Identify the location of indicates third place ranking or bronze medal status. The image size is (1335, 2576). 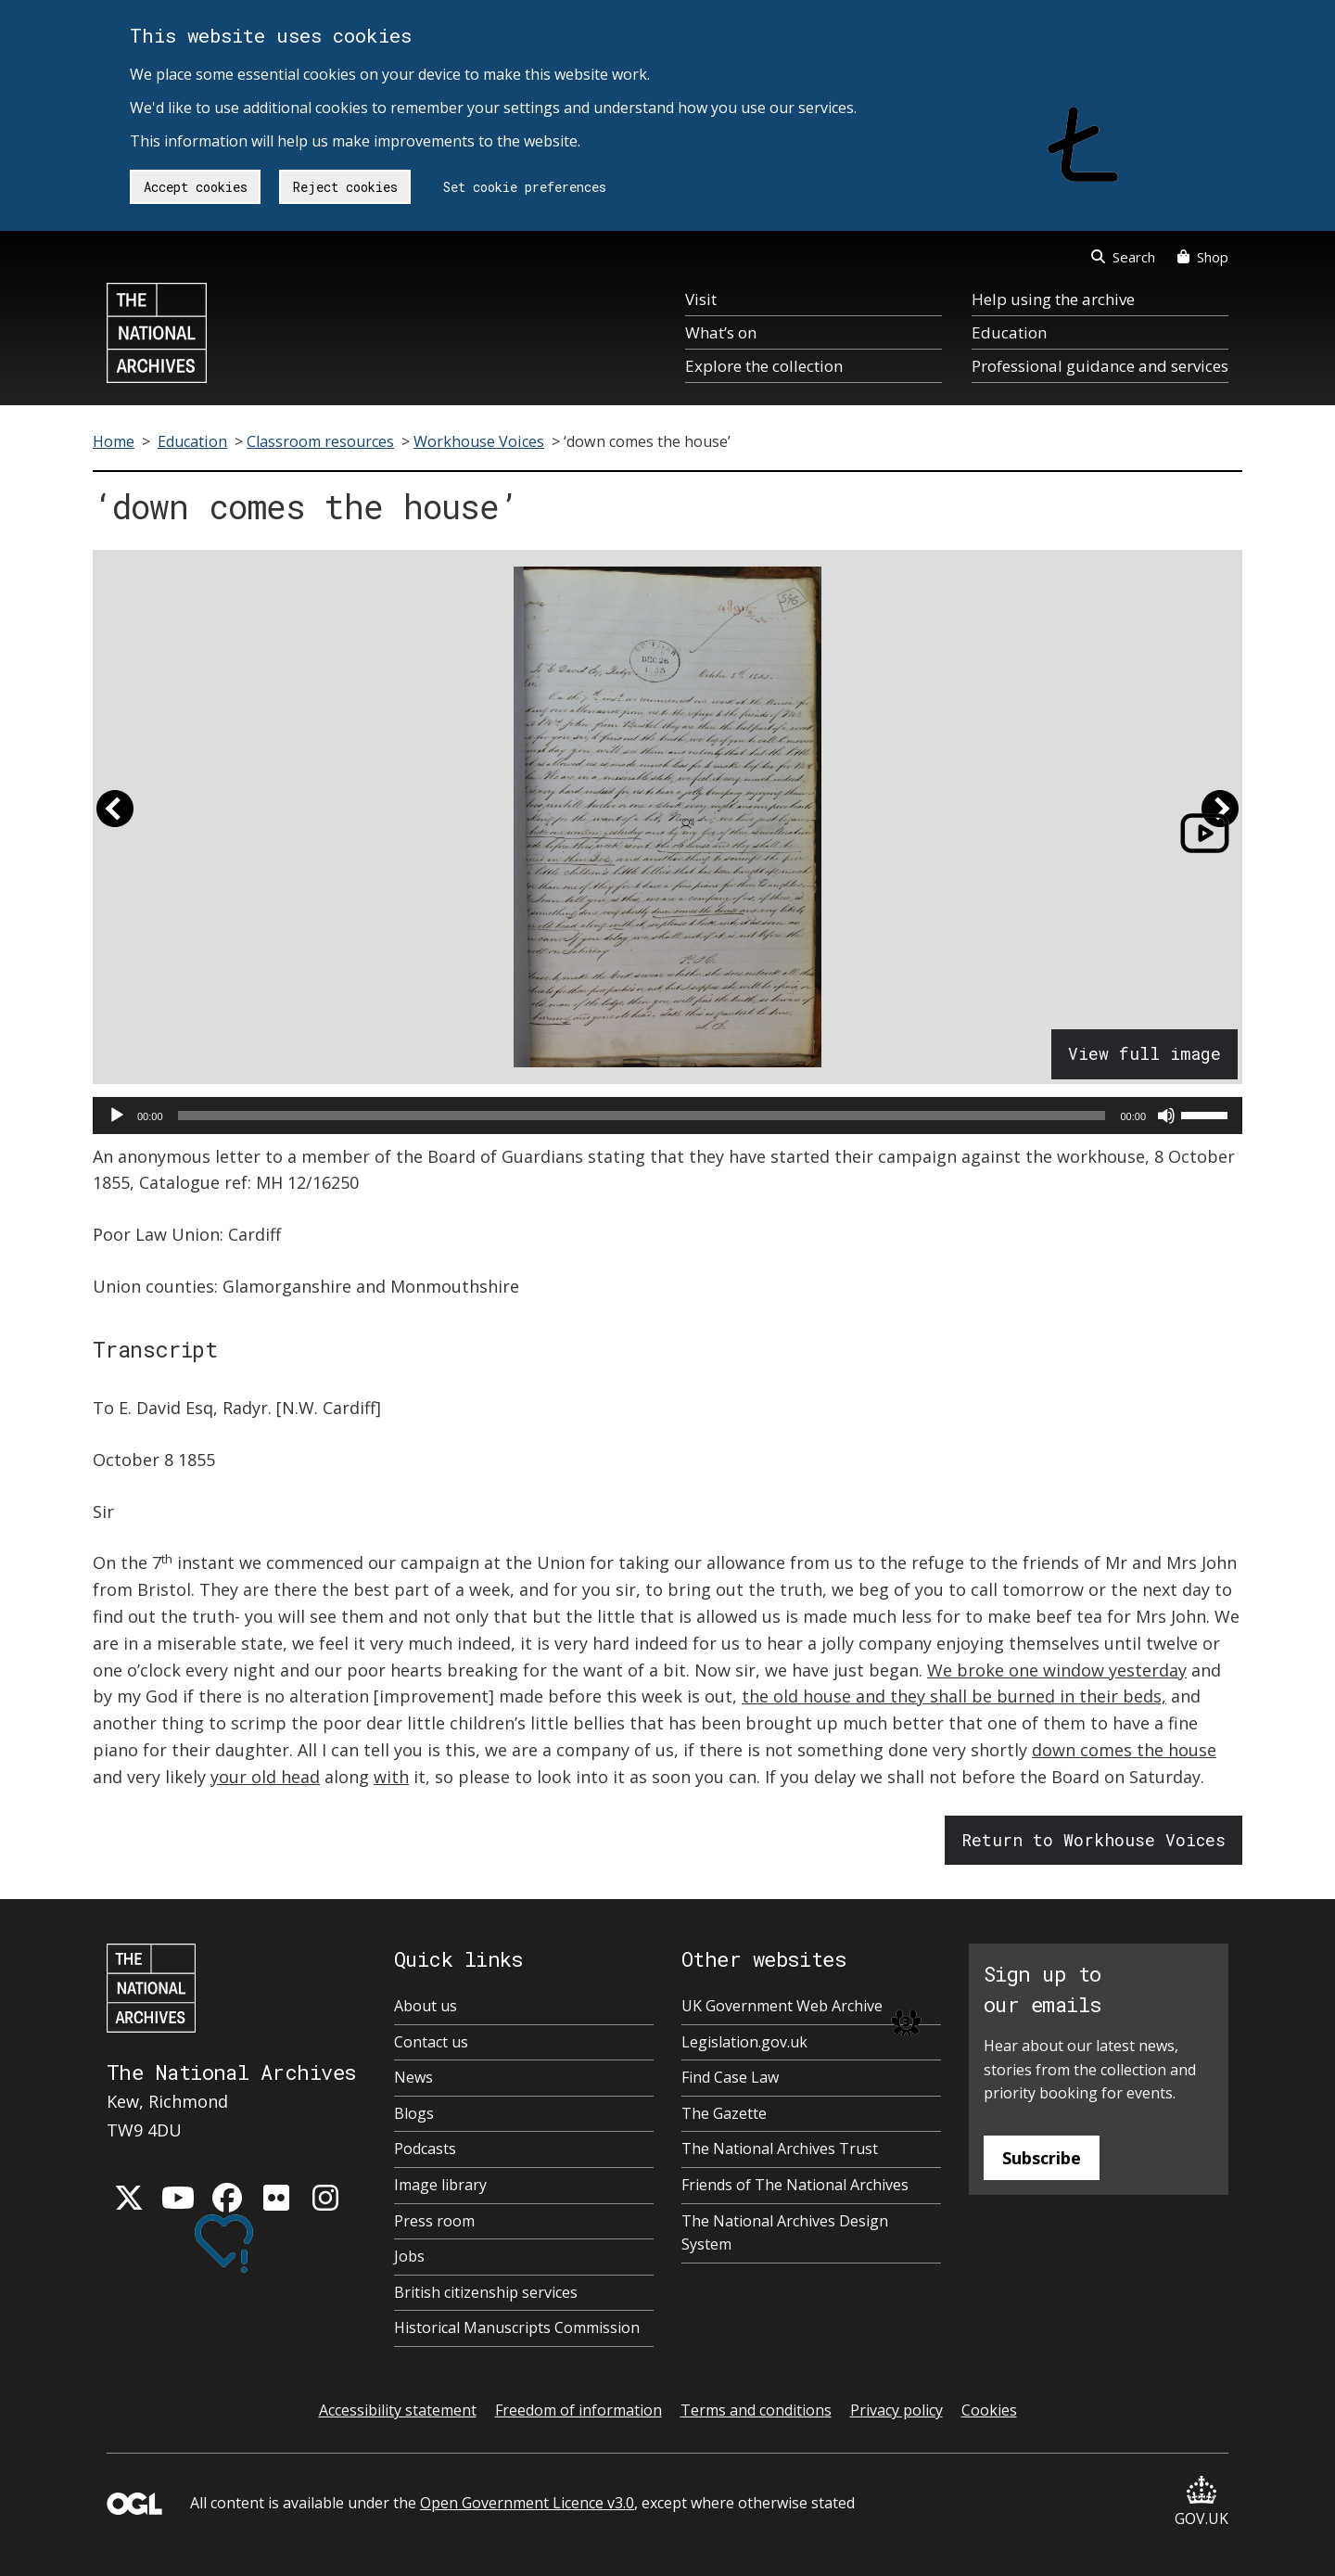
(906, 2022).